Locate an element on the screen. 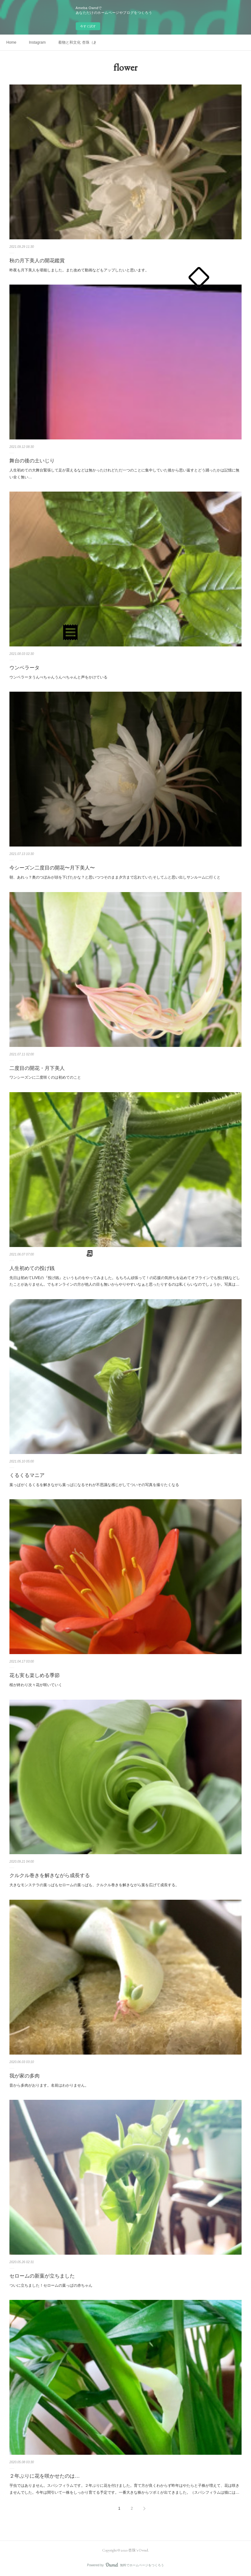  indicates premium or special status is located at coordinates (199, 277).